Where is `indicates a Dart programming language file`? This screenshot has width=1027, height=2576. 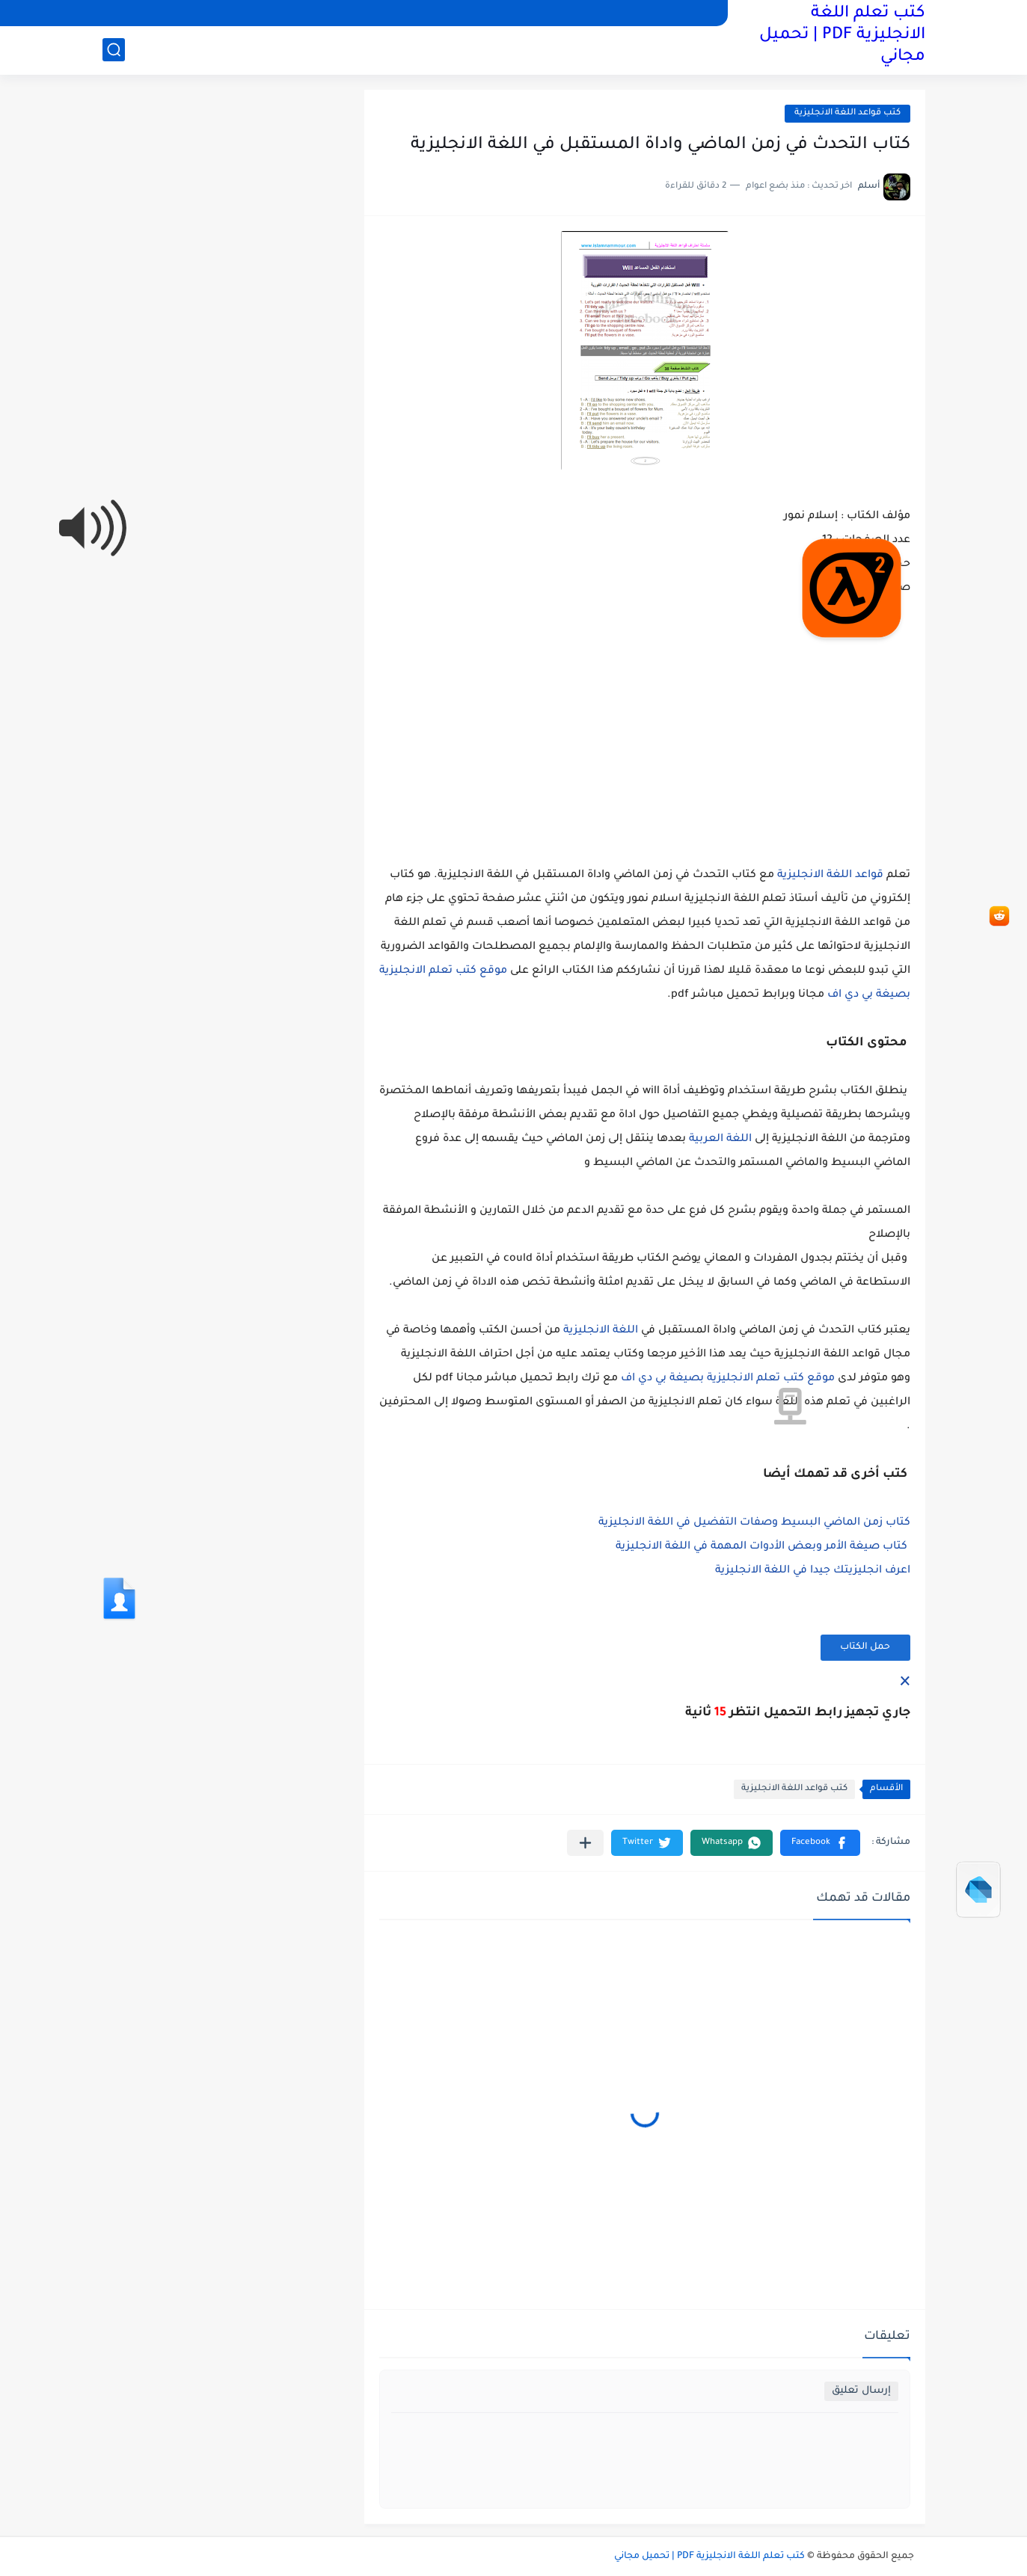
indicates a Dart programming language file is located at coordinates (978, 1890).